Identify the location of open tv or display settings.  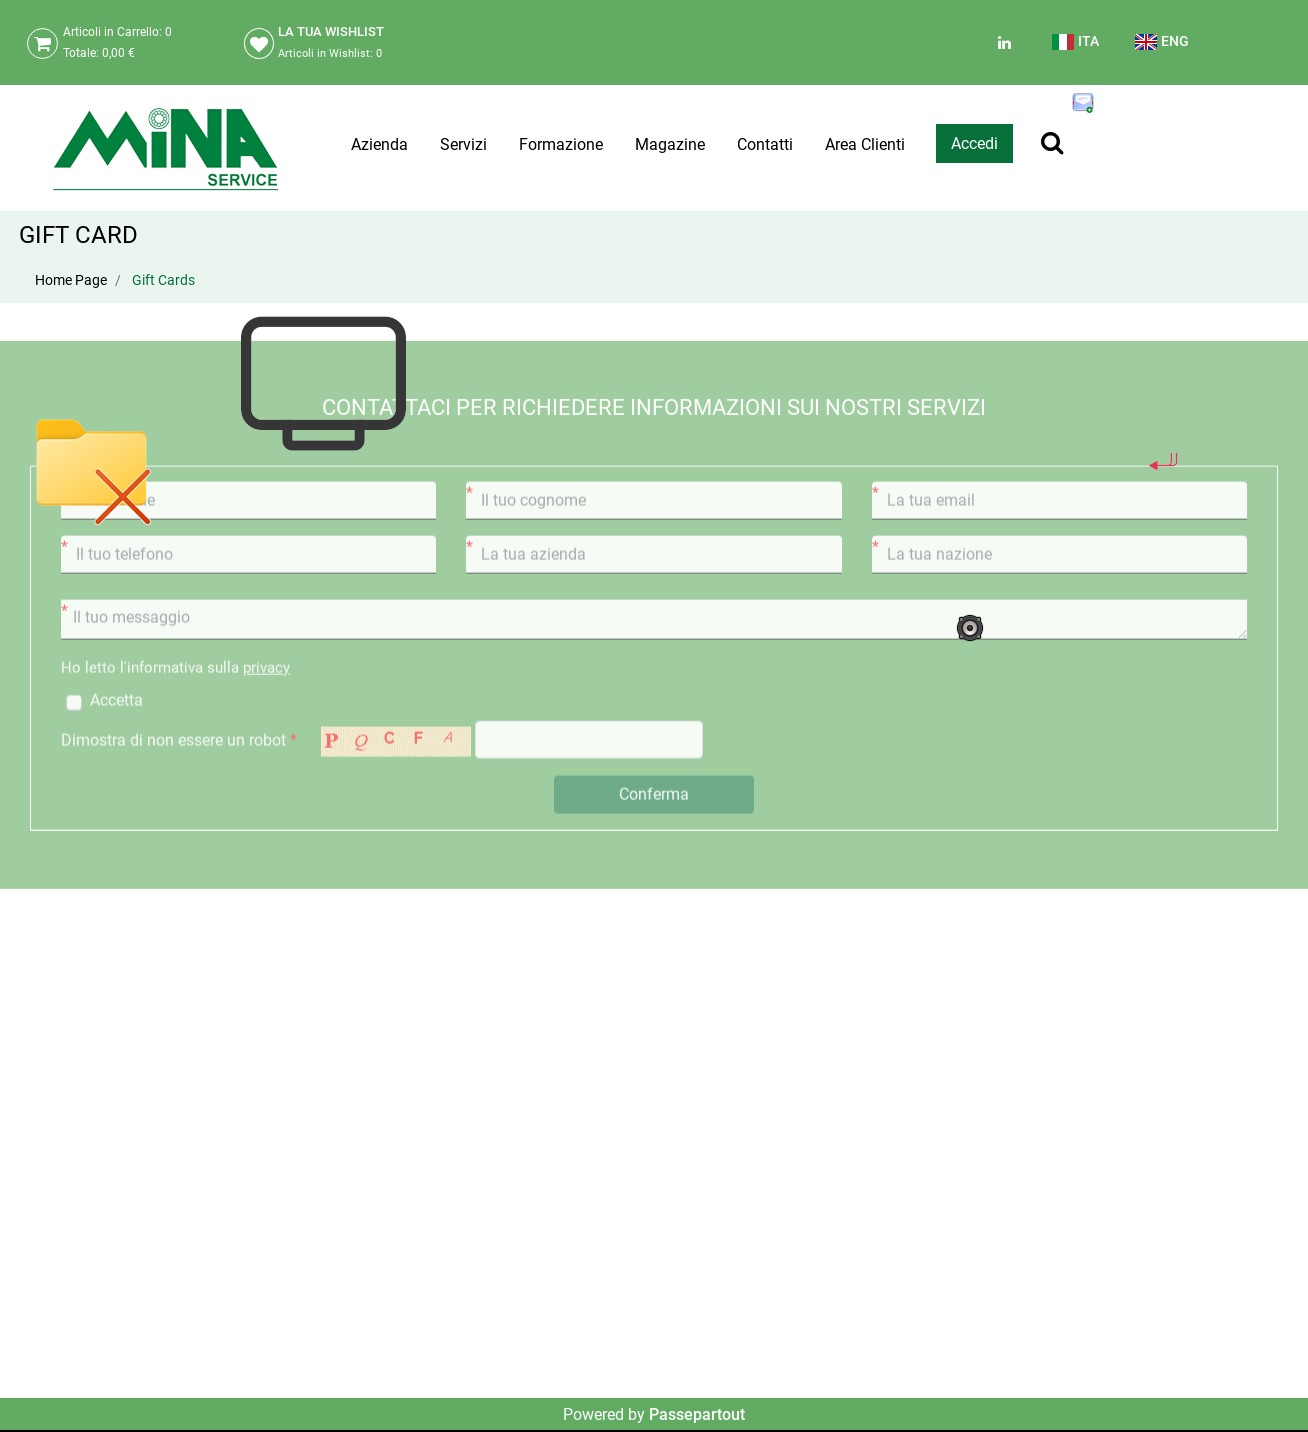
(323, 378).